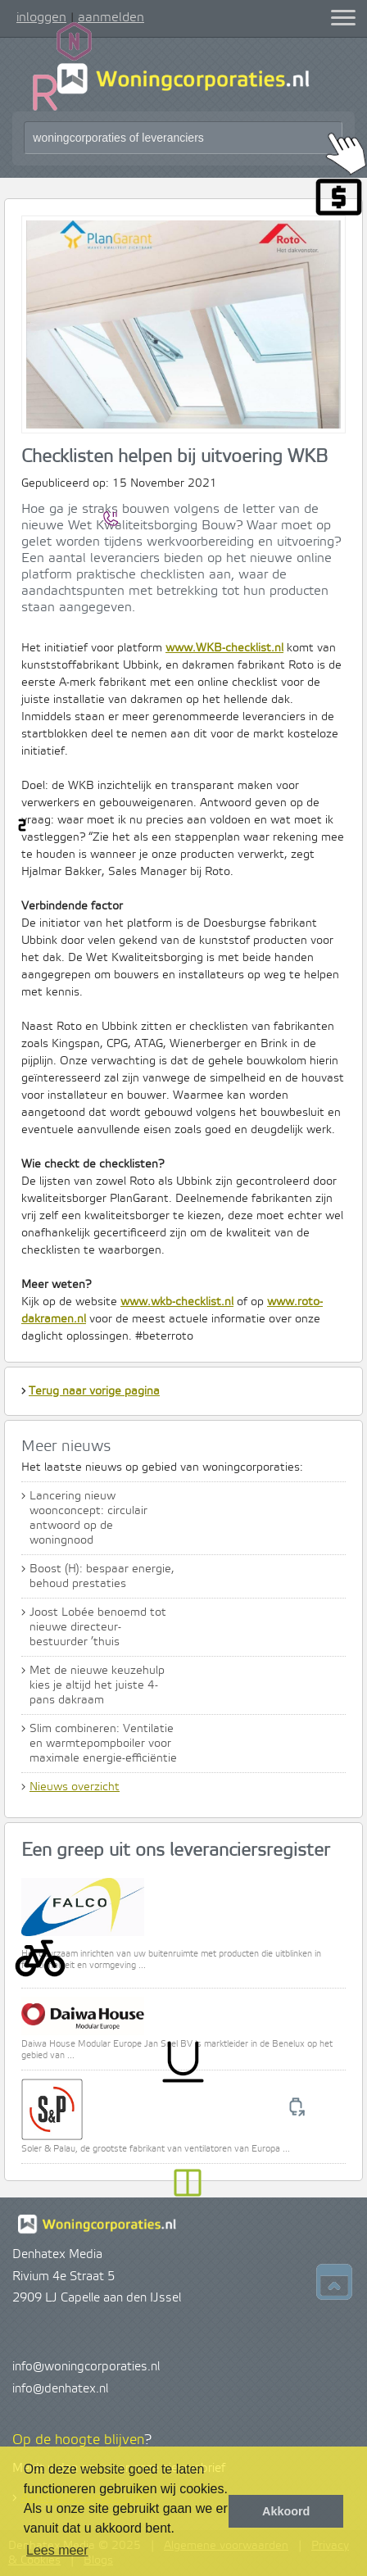 The width and height of the screenshot is (367, 2576). I want to click on share content from your smartwatch, so click(296, 2107).